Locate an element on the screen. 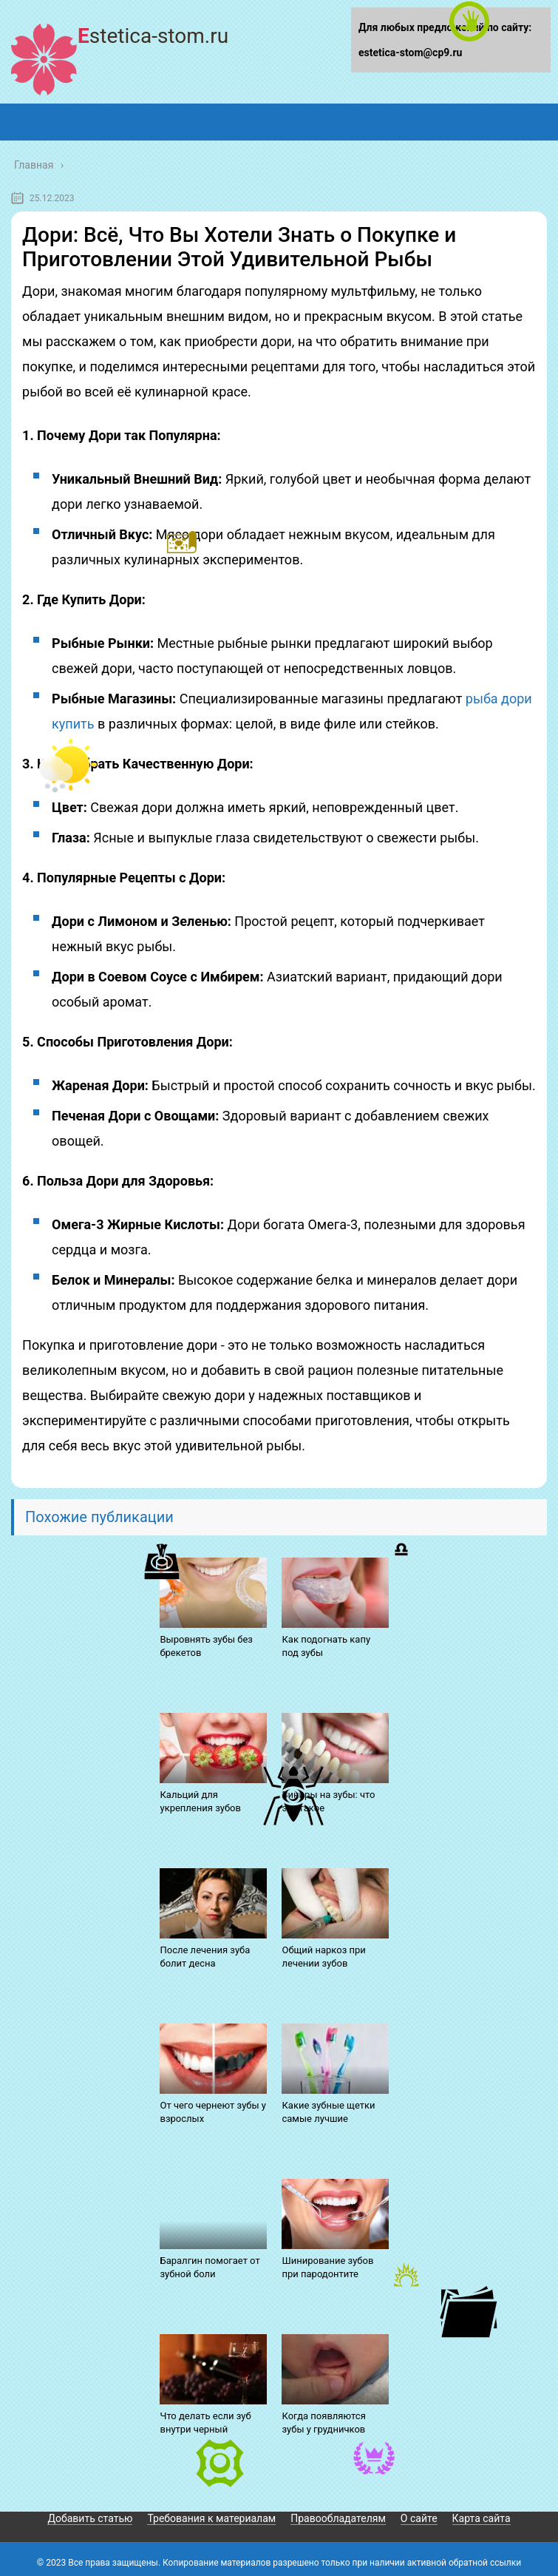 The width and height of the screenshot is (558, 2576). indicates an interactive or usable item is located at coordinates (469, 21).